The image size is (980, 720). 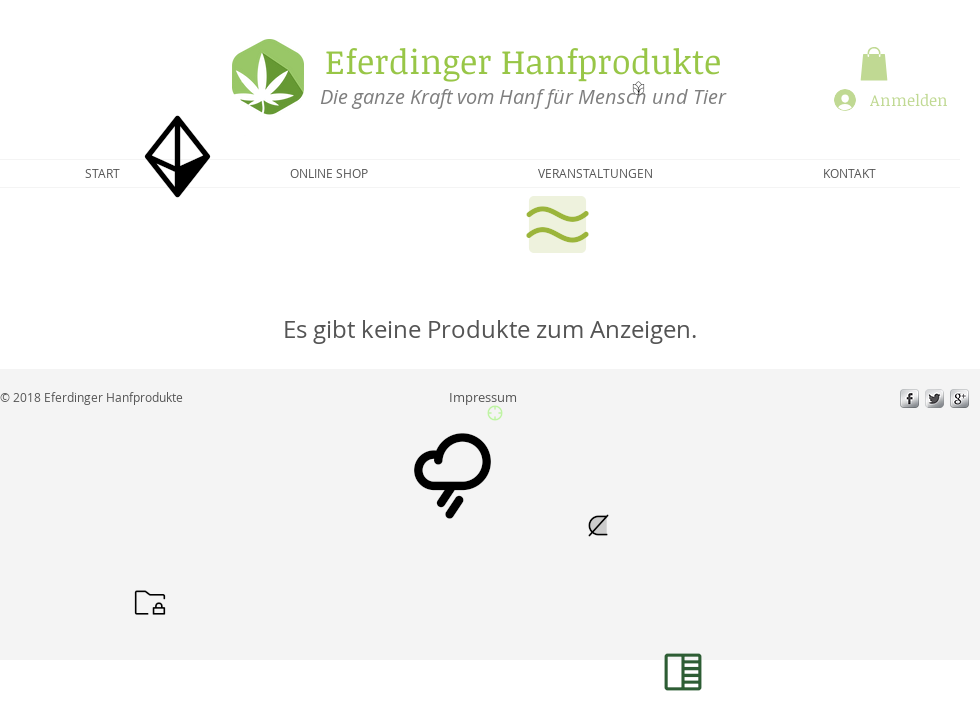 What do you see at coordinates (557, 224) in the screenshot?
I see `indicates approximate or estimated value` at bounding box center [557, 224].